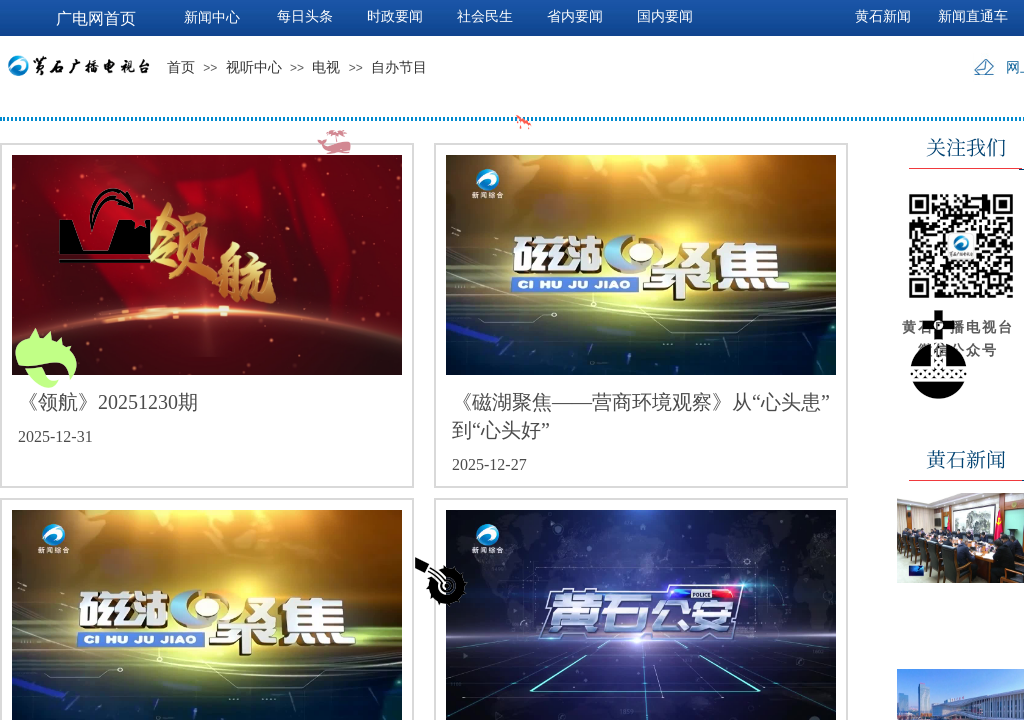  I want to click on indicates damage or injury status in a game, so click(523, 122).